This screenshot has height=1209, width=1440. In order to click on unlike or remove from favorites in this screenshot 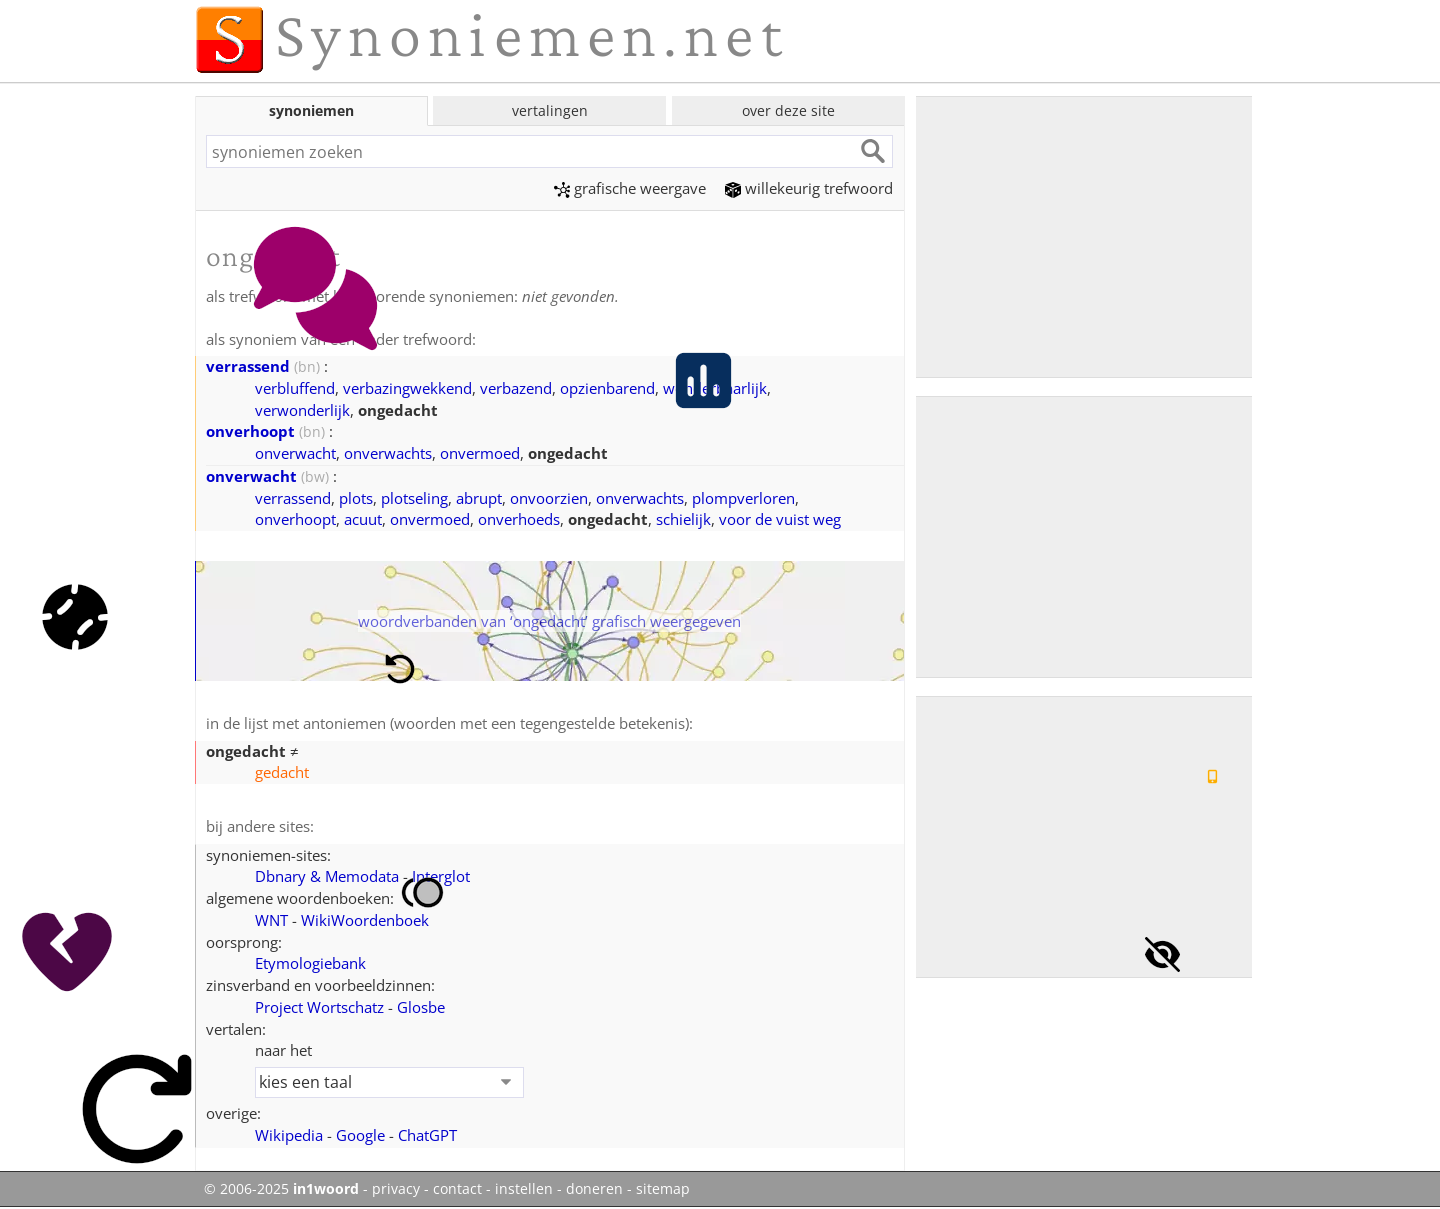, I will do `click(67, 952)`.